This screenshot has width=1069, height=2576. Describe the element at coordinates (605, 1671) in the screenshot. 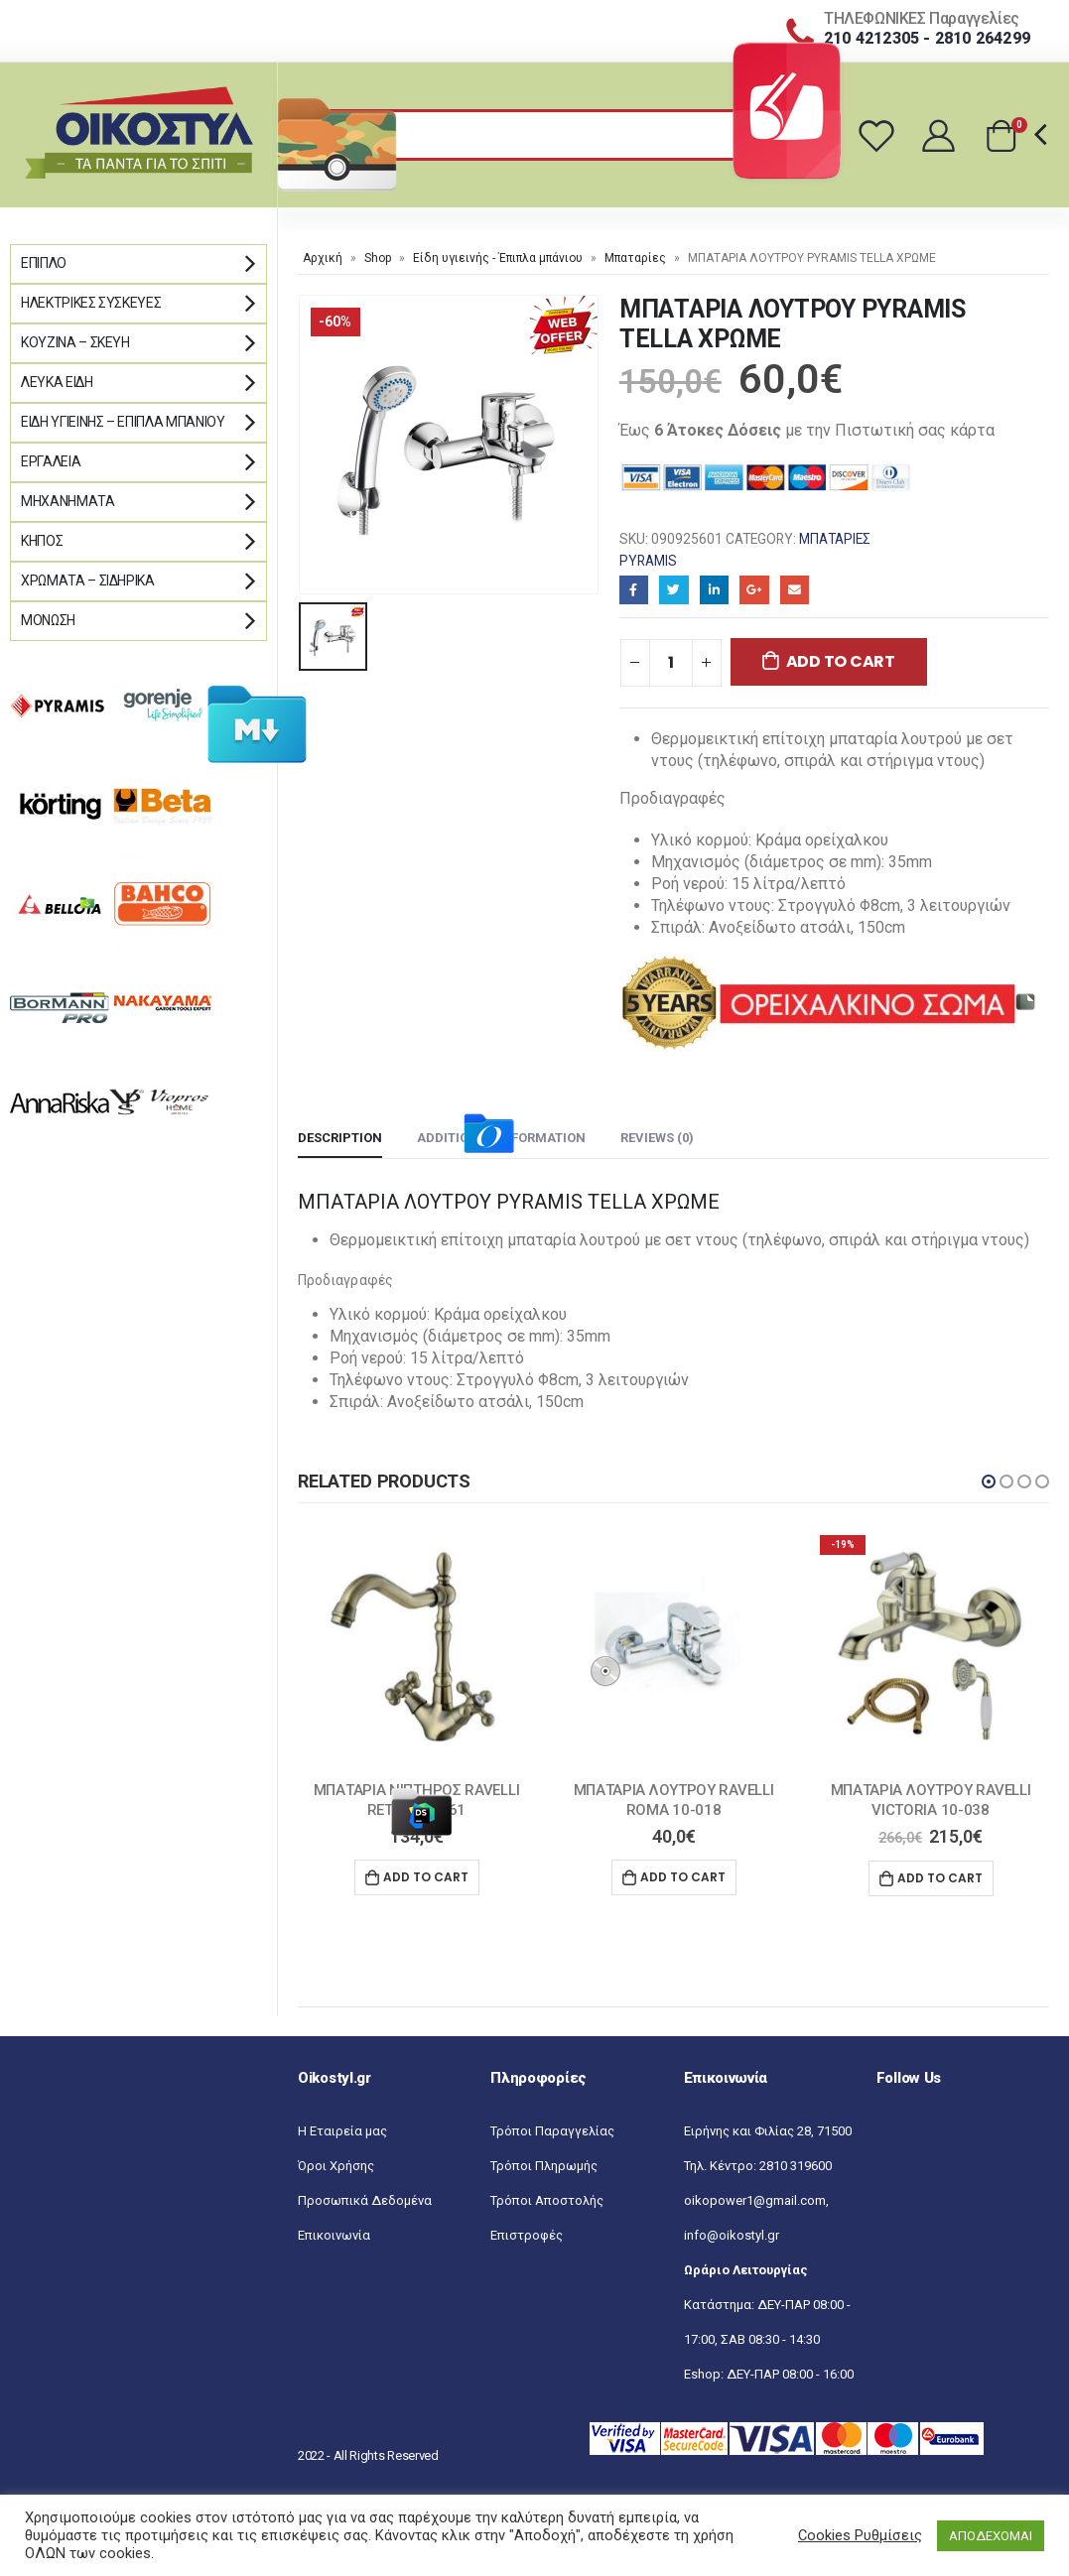

I see `access CD/DVD drive` at that location.